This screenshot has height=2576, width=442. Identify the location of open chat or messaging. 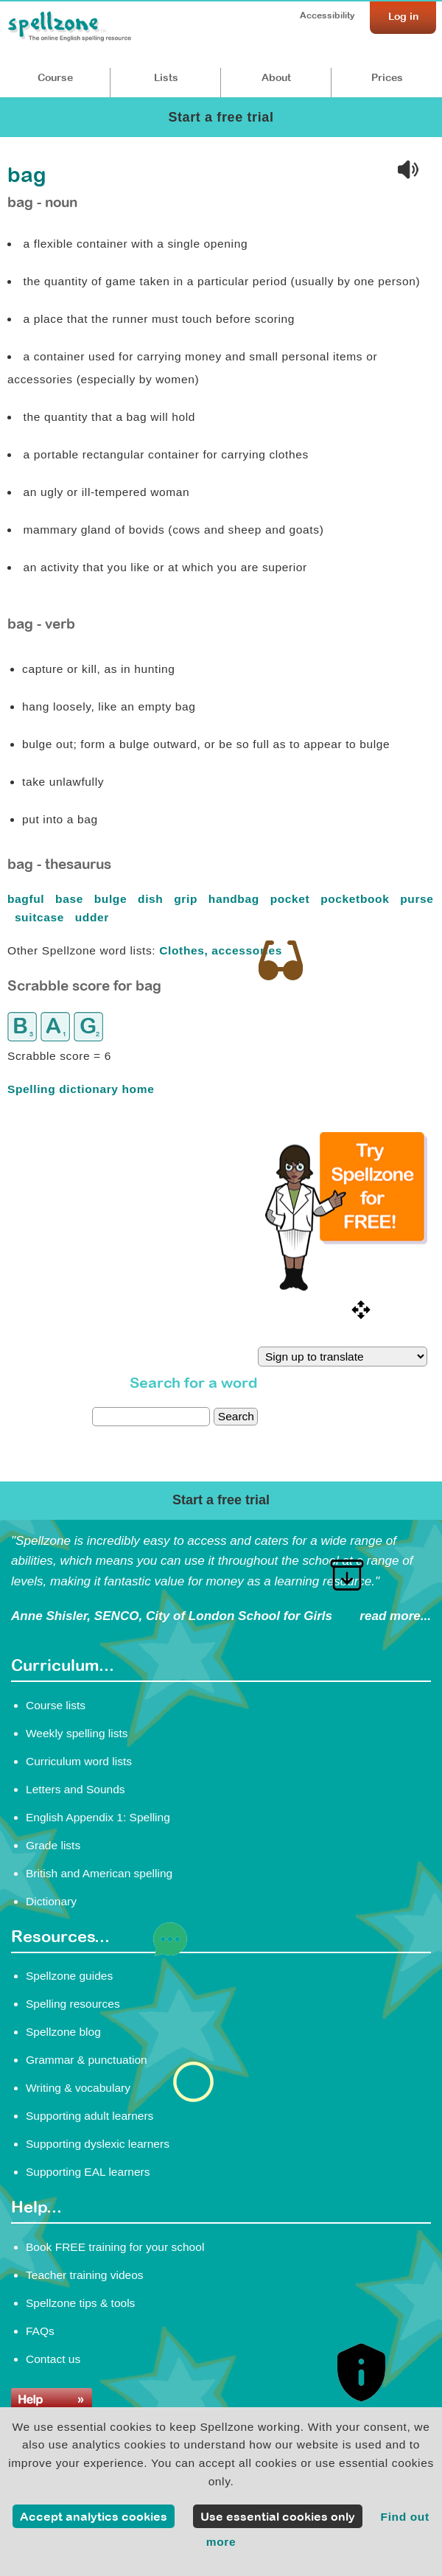
(170, 1939).